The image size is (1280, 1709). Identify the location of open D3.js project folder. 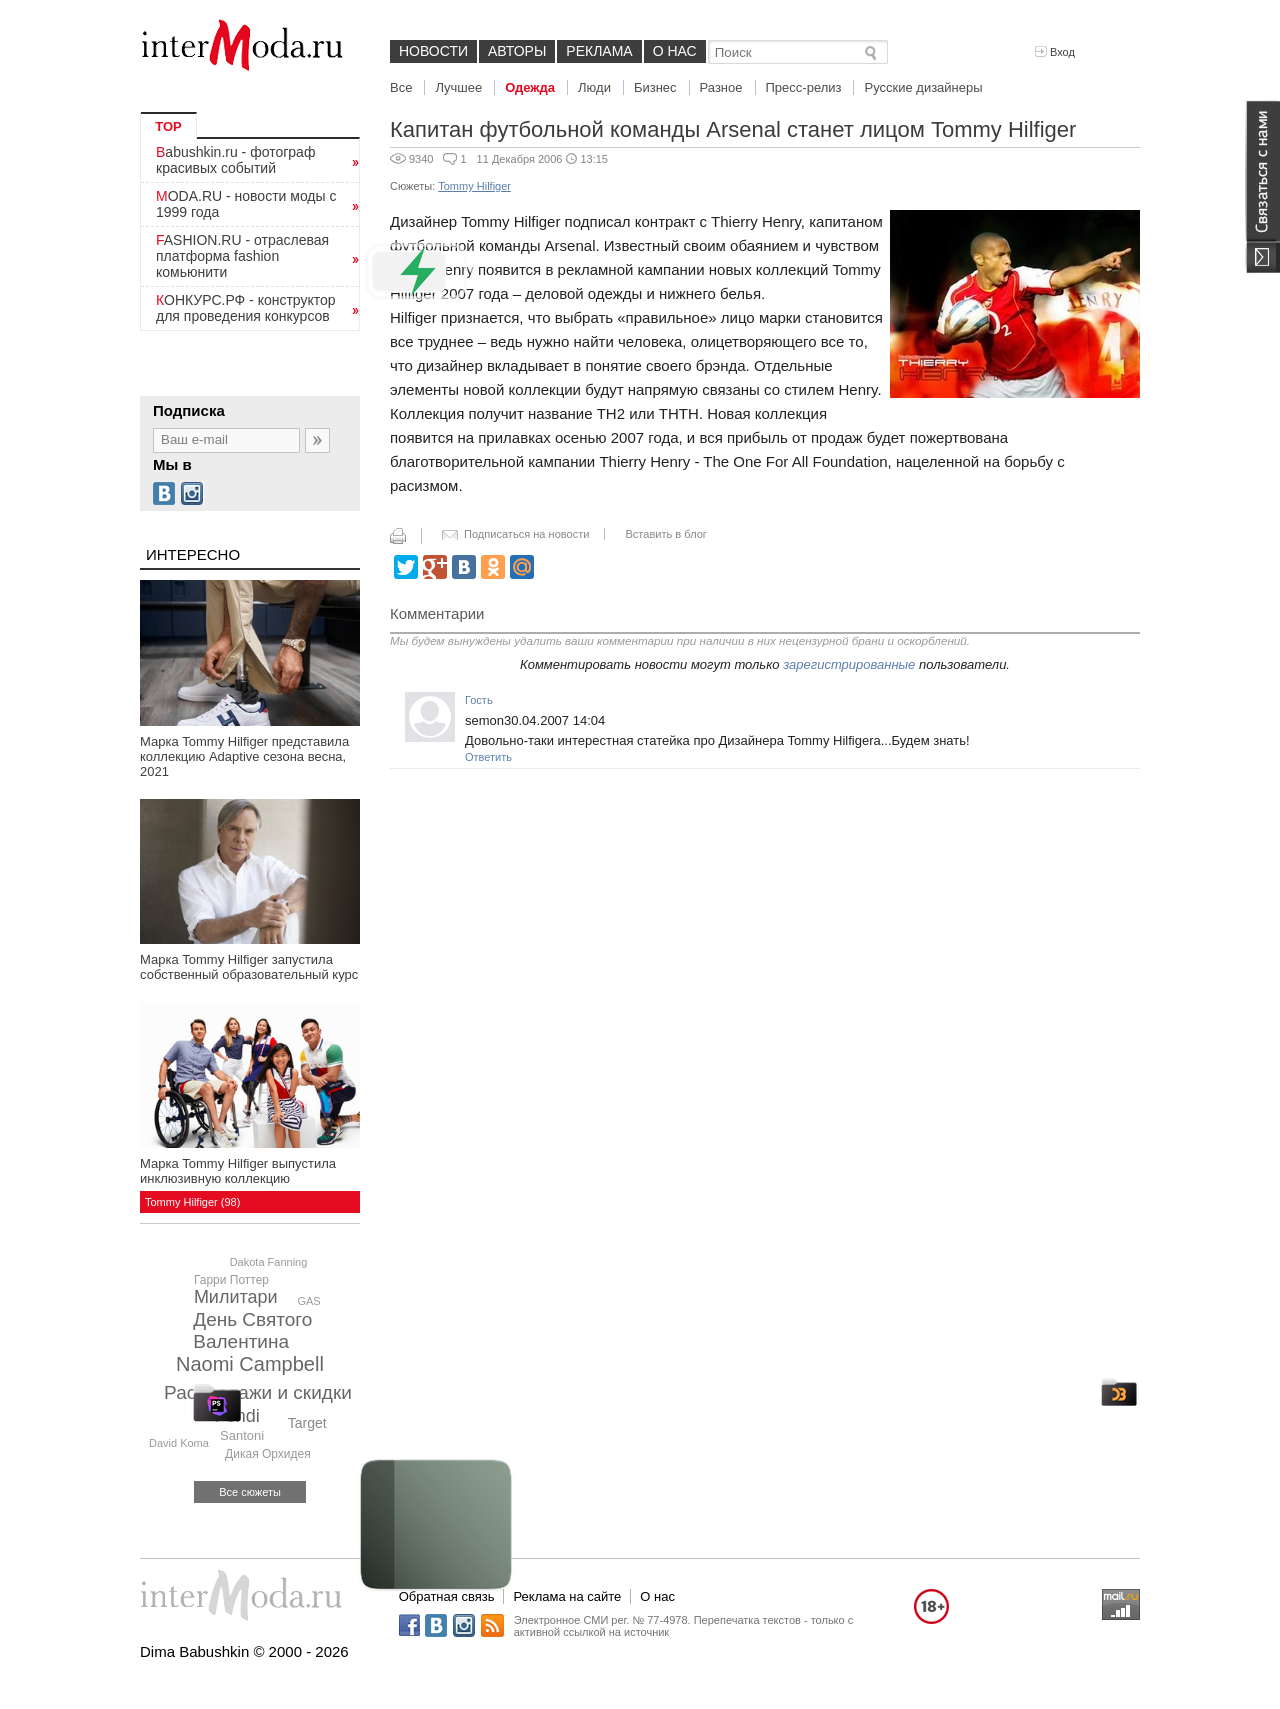
(1119, 1393).